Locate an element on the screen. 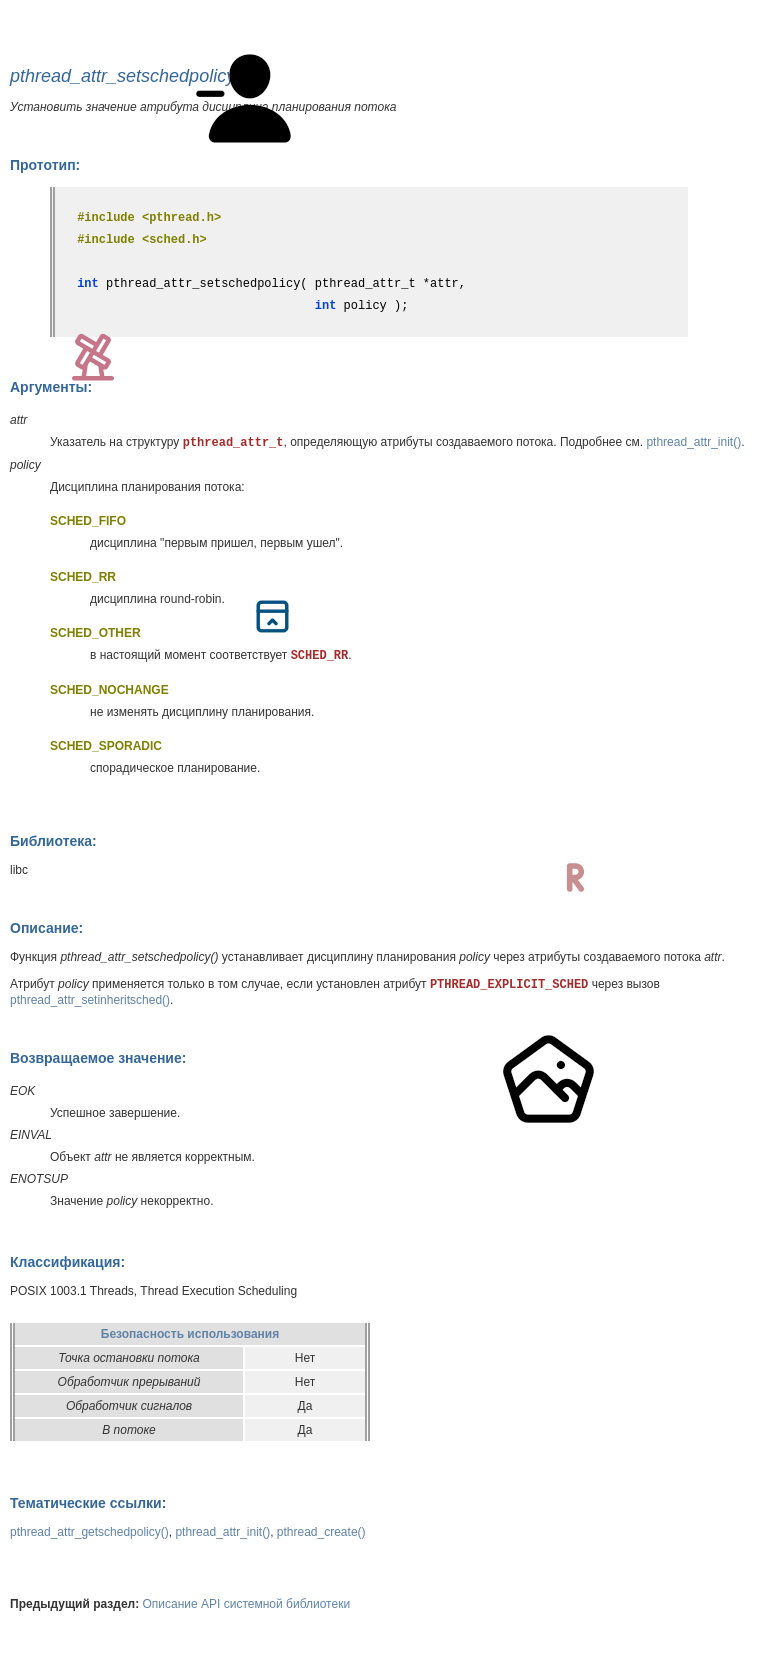 Image resolution: width=768 pixels, height=1676 pixels. indicates a rating or review section is located at coordinates (575, 877).